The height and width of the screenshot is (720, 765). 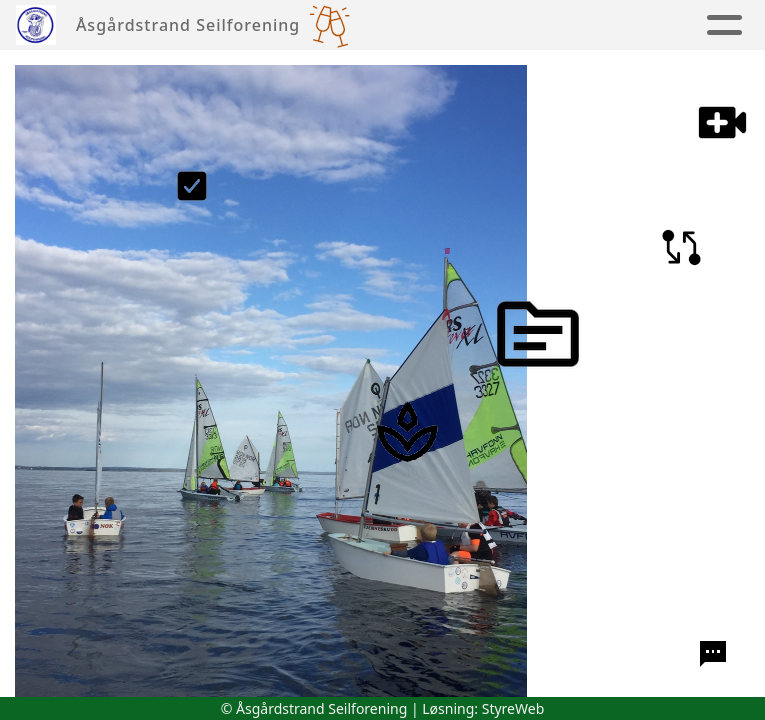 I want to click on start a new video call, so click(x=722, y=122).